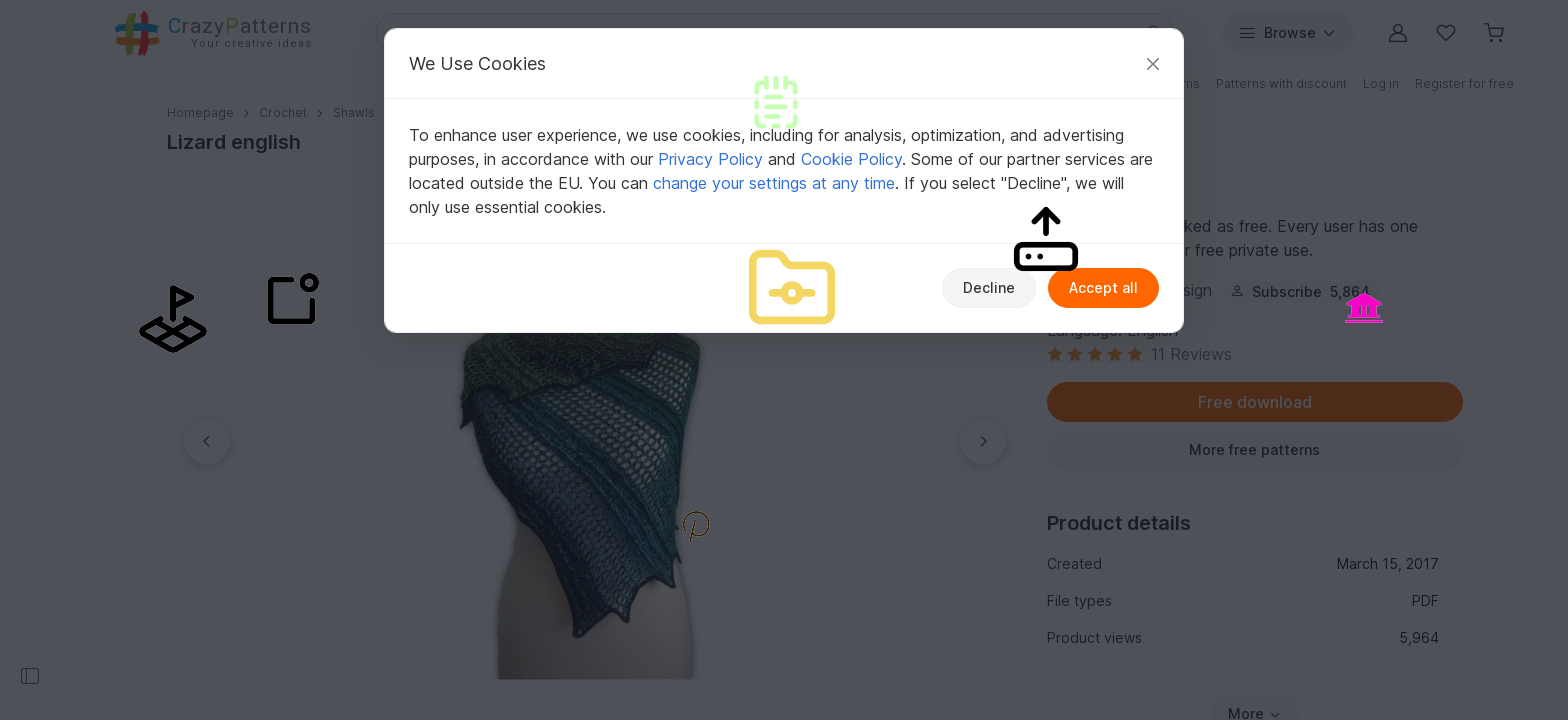  Describe the element at coordinates (1364, 309) in the screenshot. I see `access banking or financial services` at that location.